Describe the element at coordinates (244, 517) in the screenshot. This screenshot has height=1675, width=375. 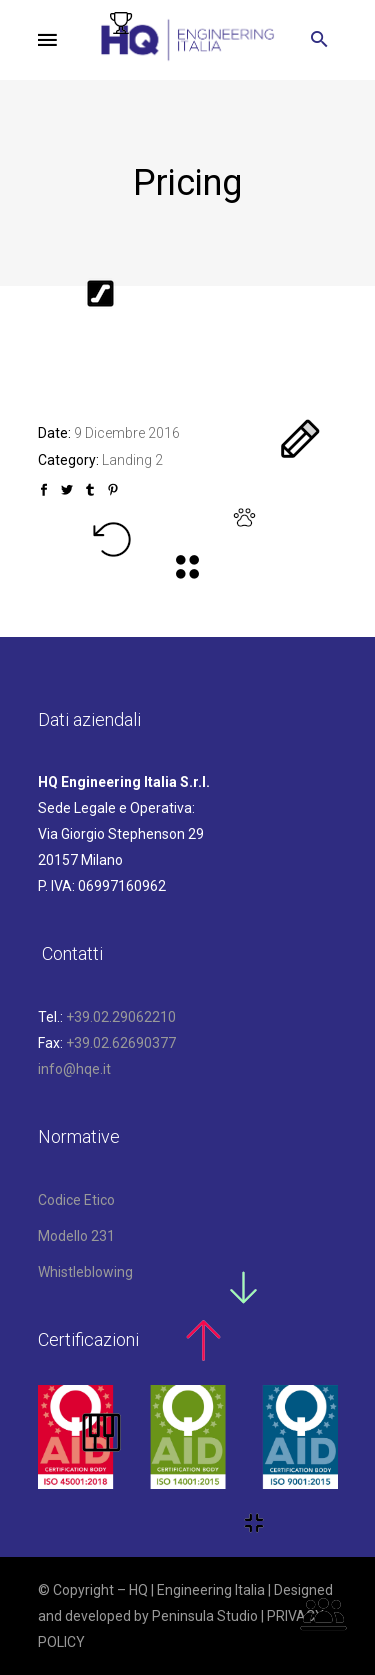
I see `access pet-related features or settings` at that location.